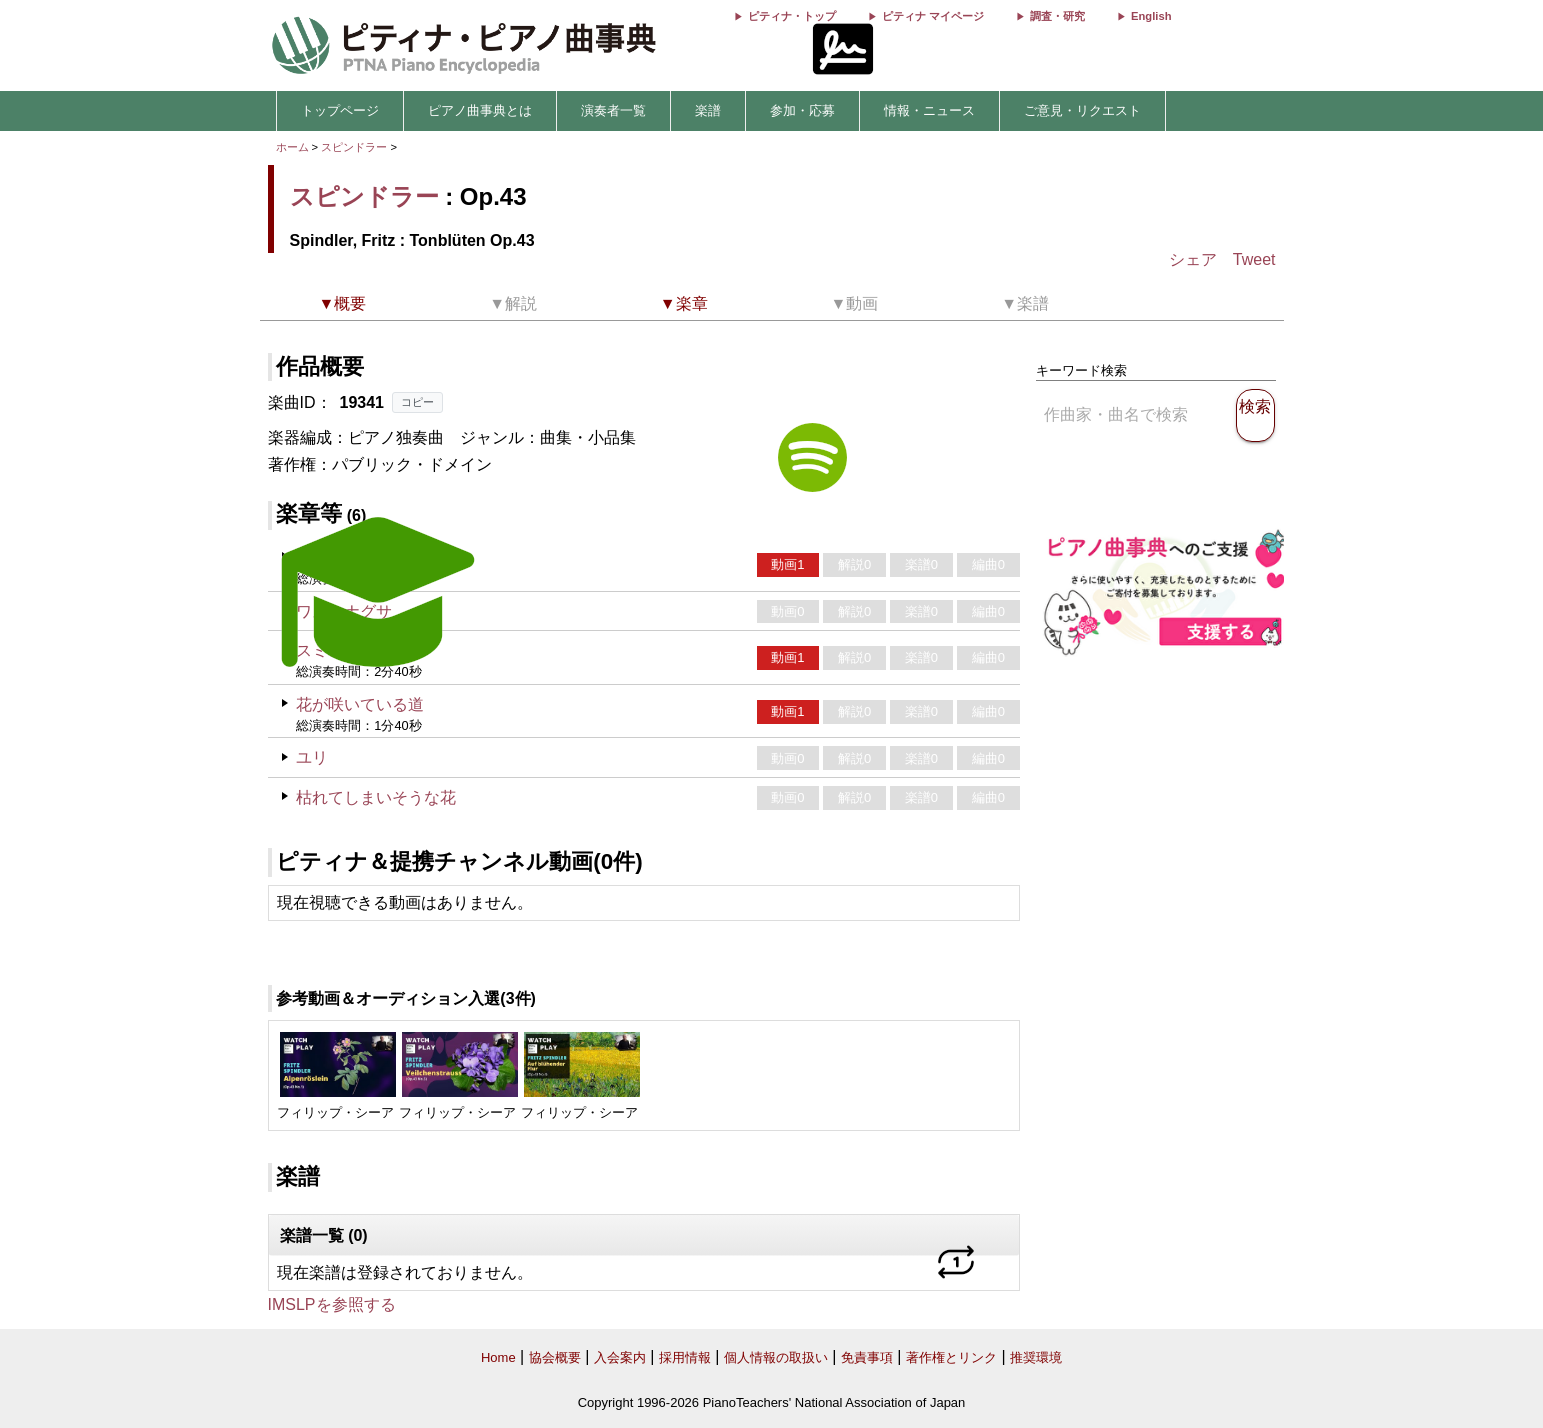 This screenshot has height=1428, width=1543. What do you see at coordinates (843, 49) in the screenshot?
I see `add your signature to a document` at bounding box center [843, 49].